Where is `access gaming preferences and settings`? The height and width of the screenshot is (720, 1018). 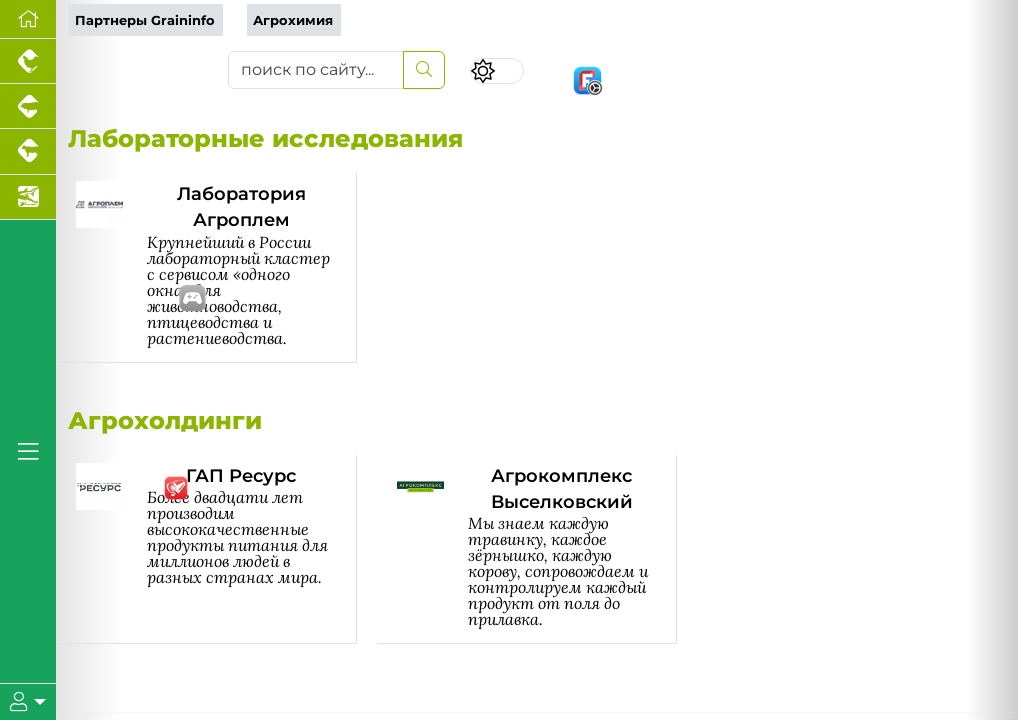 access gaming preferences and settings is located at coordinates (192, 298).